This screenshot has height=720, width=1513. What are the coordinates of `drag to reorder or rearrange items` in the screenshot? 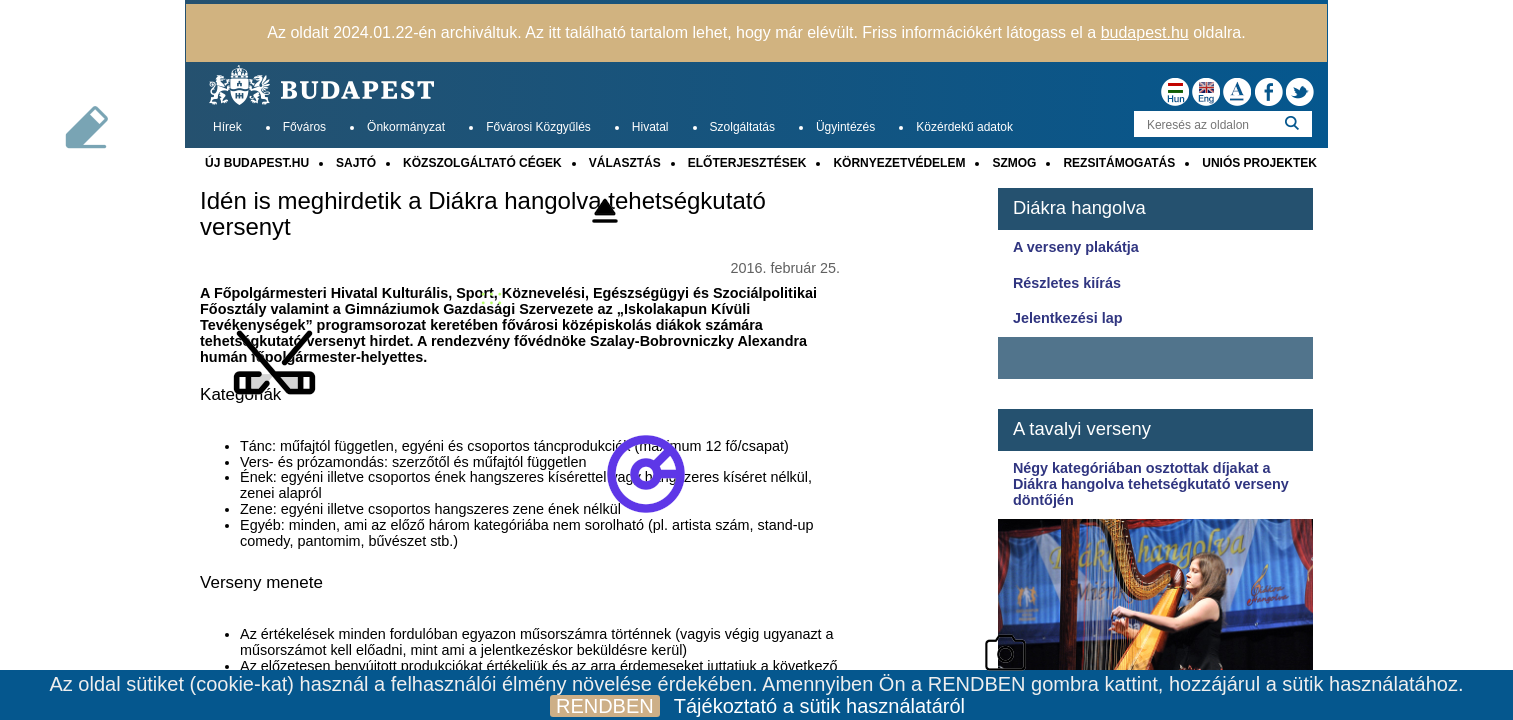 It's located at (491, 298).